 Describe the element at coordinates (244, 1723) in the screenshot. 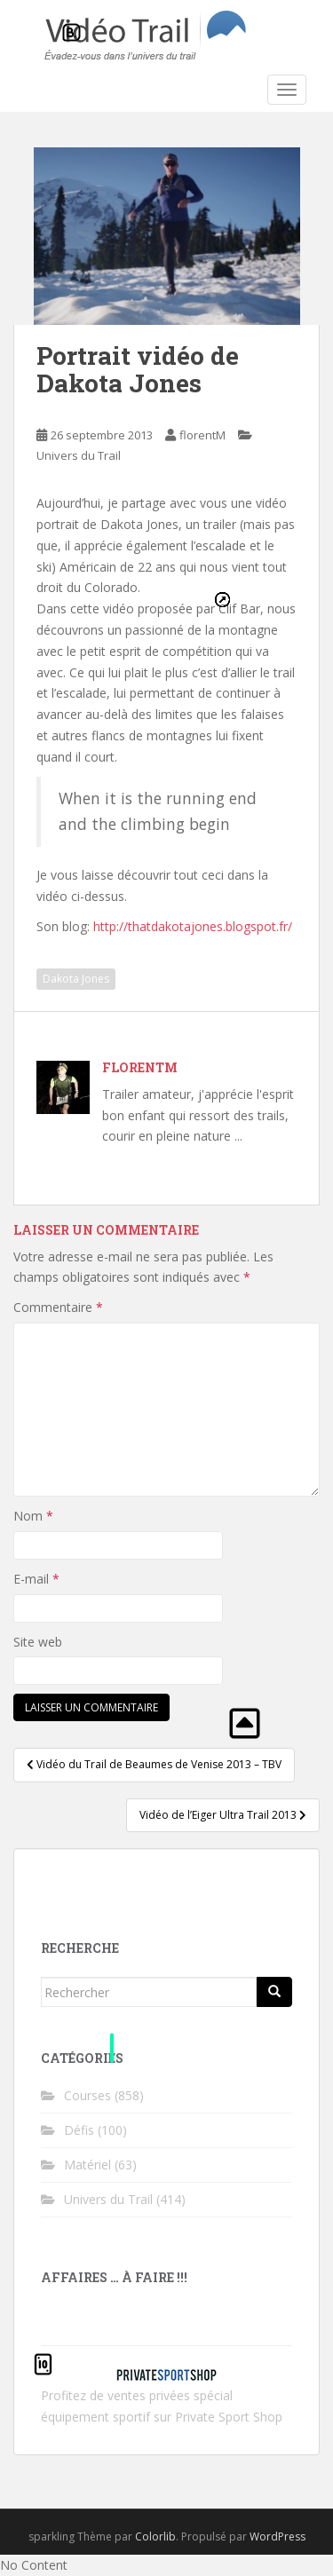

I see `expand or collapse a section upward` at that location.